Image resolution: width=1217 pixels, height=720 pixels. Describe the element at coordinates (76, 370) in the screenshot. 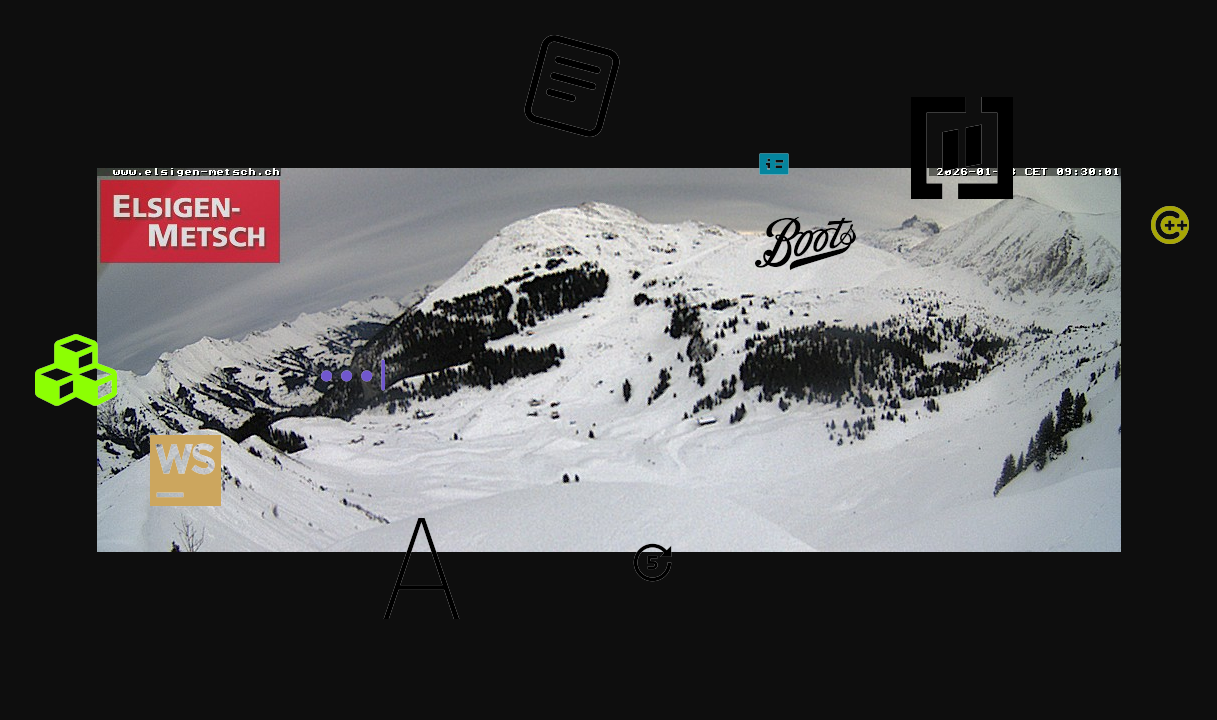

I see `visit docs.rs documentation site` at that location.